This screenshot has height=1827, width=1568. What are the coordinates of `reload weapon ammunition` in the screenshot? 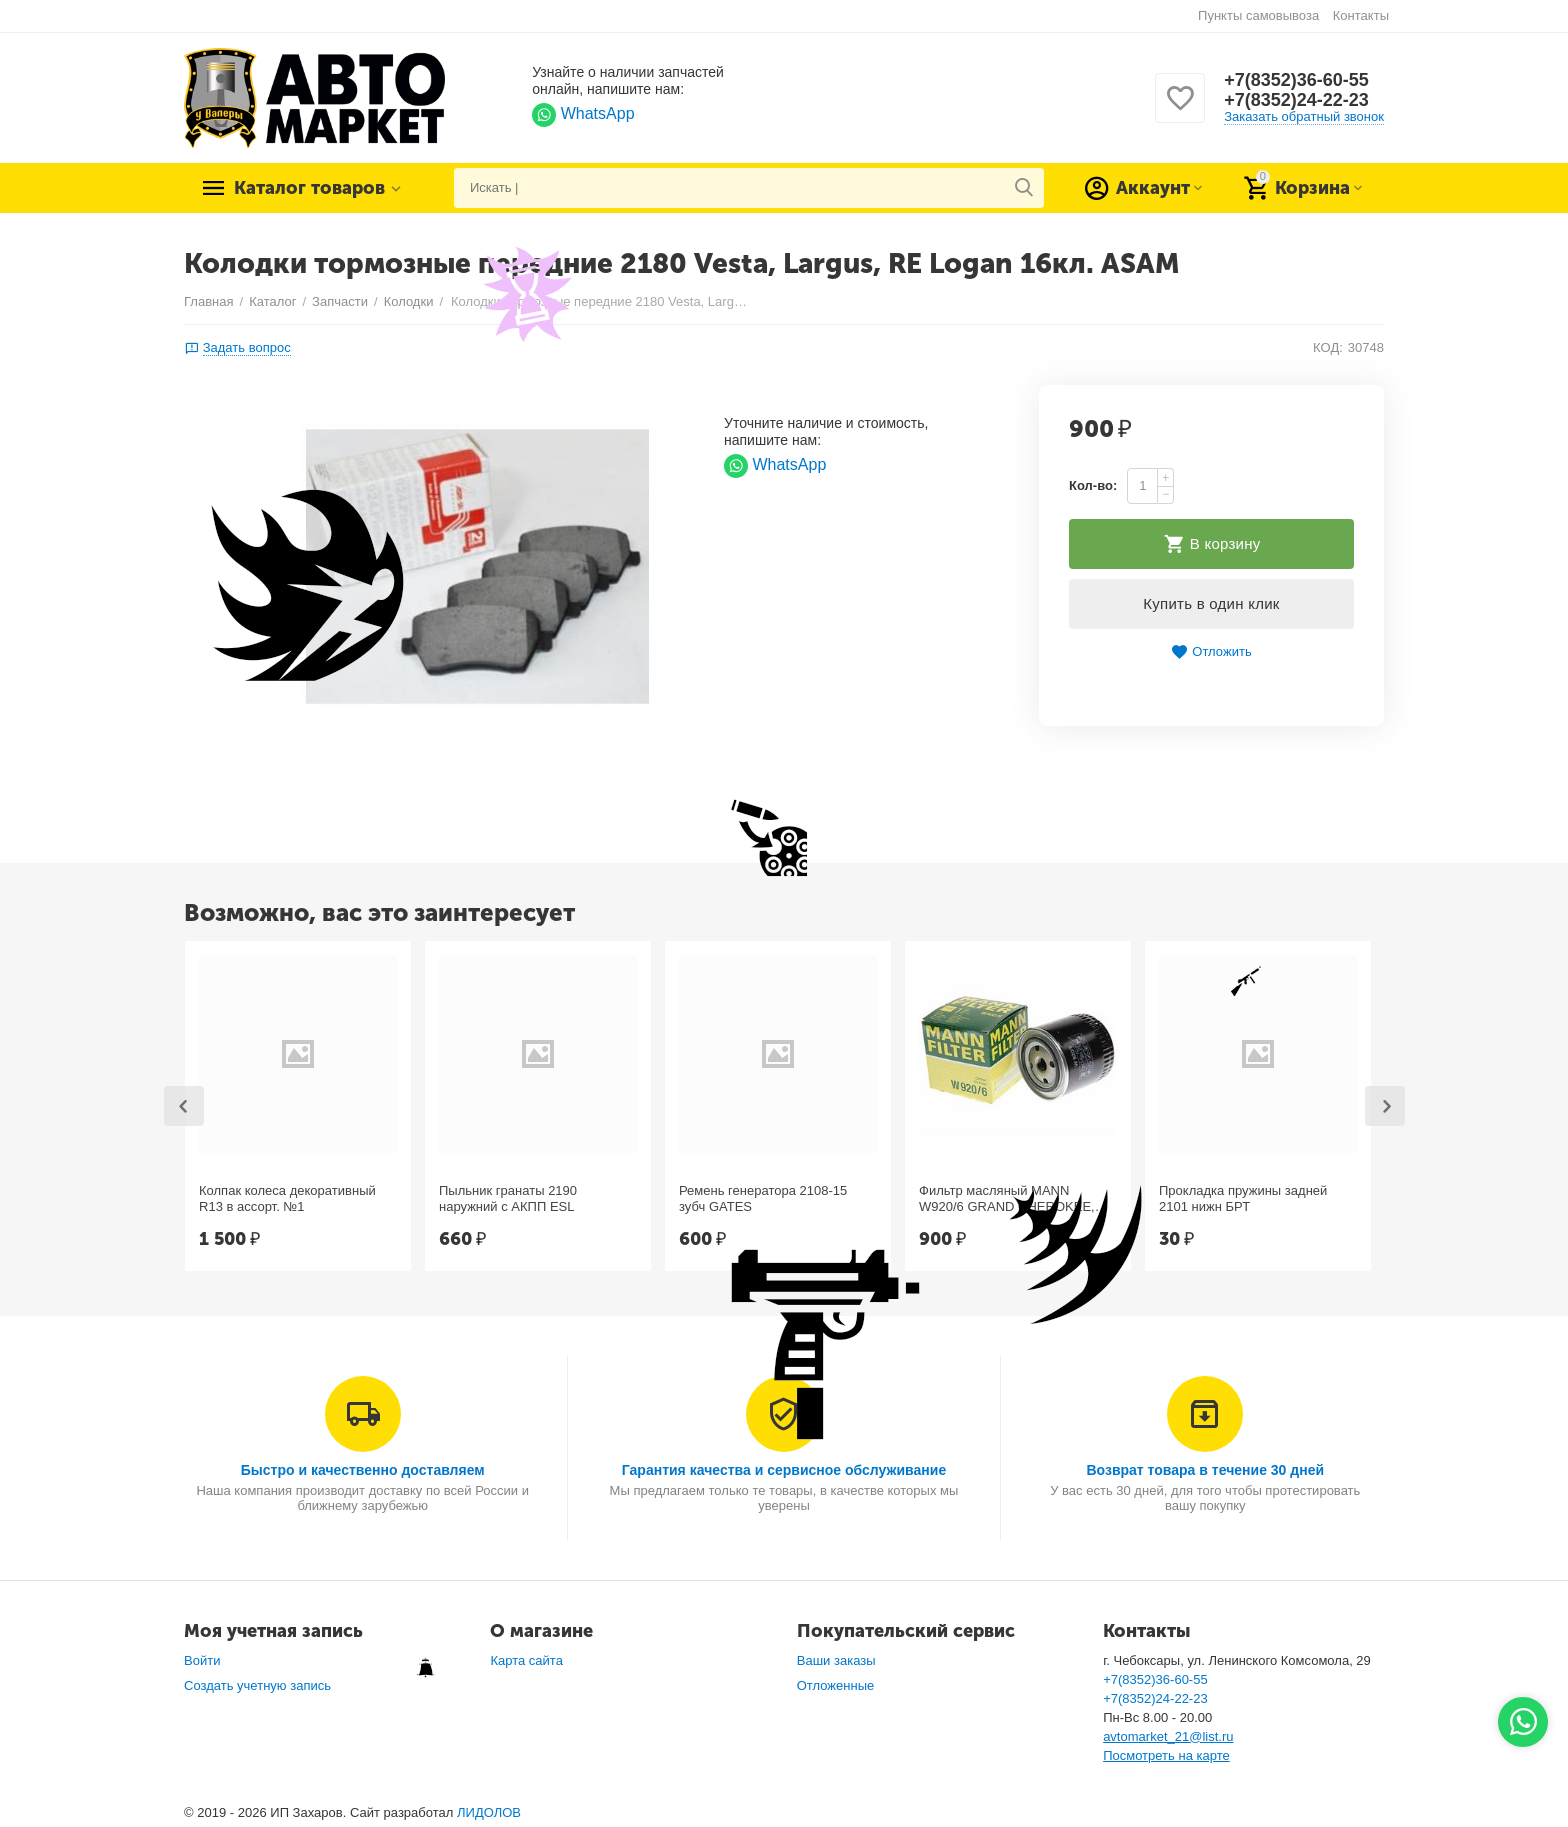 It's located at (768, 837).